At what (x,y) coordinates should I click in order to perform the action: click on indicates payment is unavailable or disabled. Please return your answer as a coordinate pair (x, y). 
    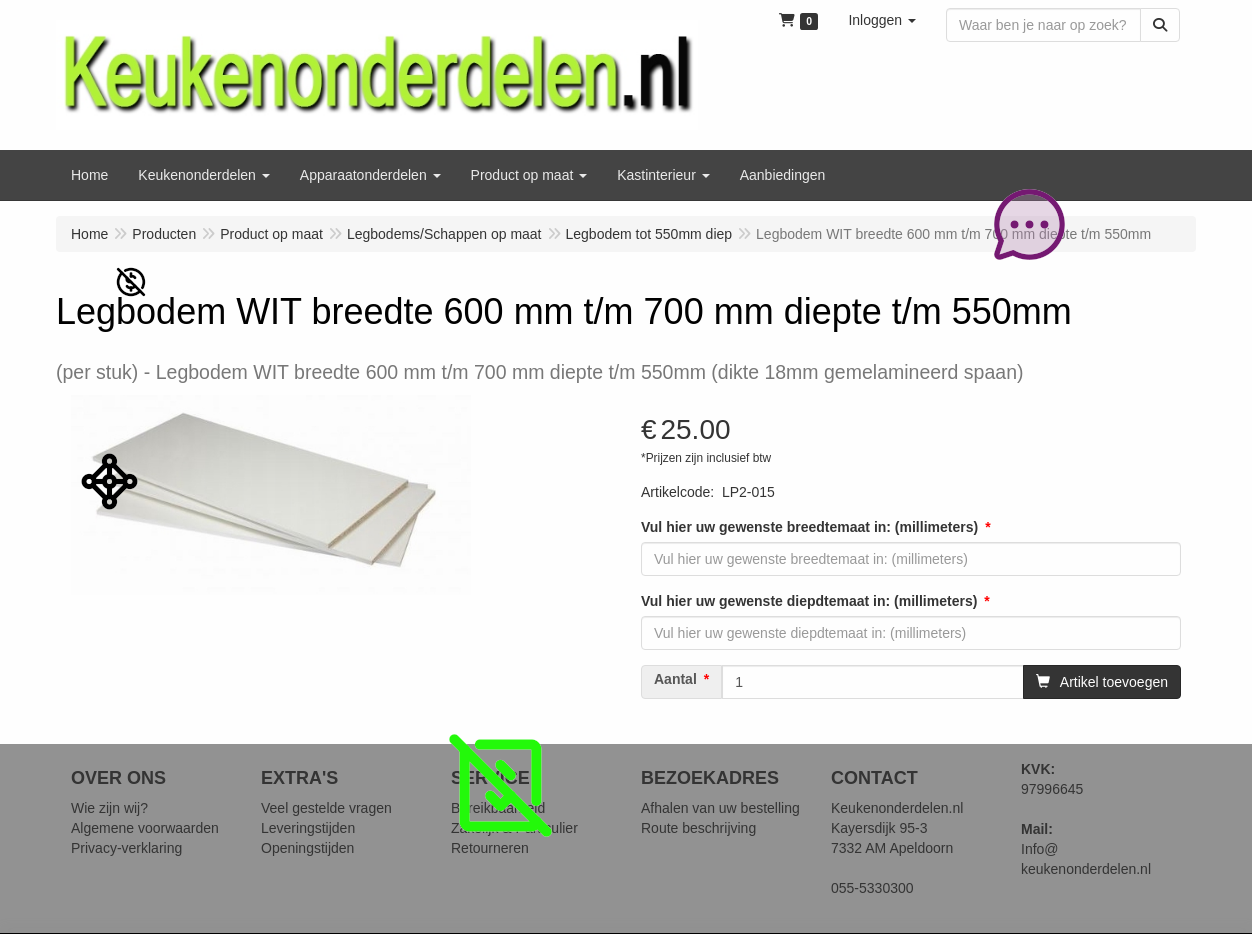
    Looking at the image, I should click on (131, 282).